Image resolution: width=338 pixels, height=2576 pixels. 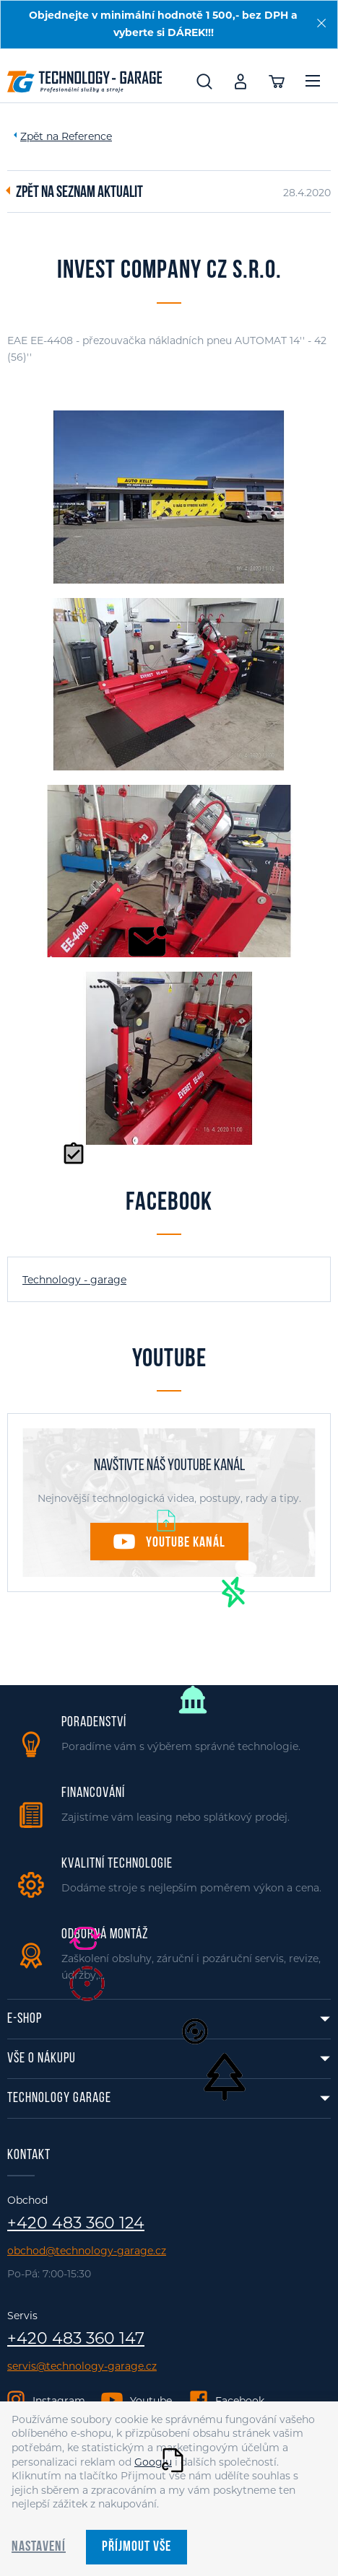 I want to click on open a C programming language file, so click(x=173, y=2460).